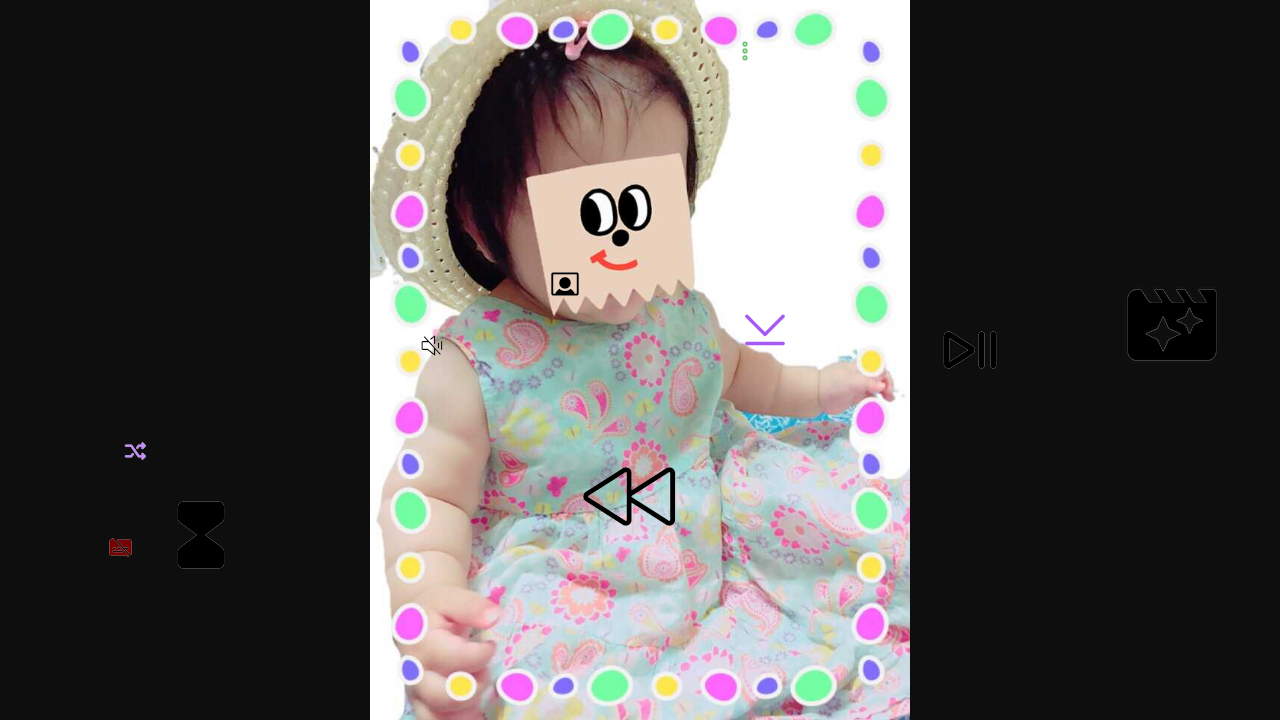 This screenshot has width=1280, height=720. What do you see at coordinates (120, 547) in the screenshot?
I see `disable subtitles or closed captions` at bounding box center [120, 547].